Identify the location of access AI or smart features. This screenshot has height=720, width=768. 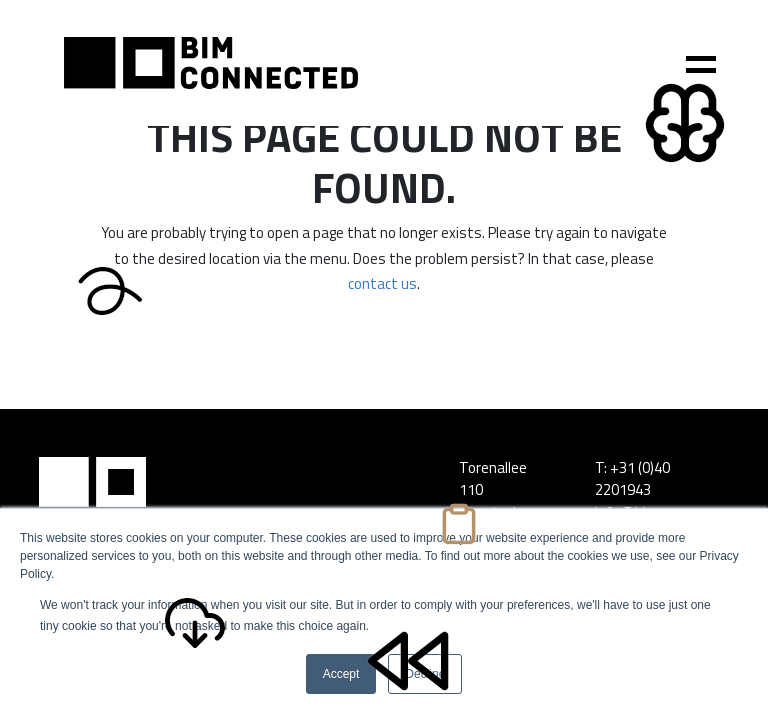
(685, 123).